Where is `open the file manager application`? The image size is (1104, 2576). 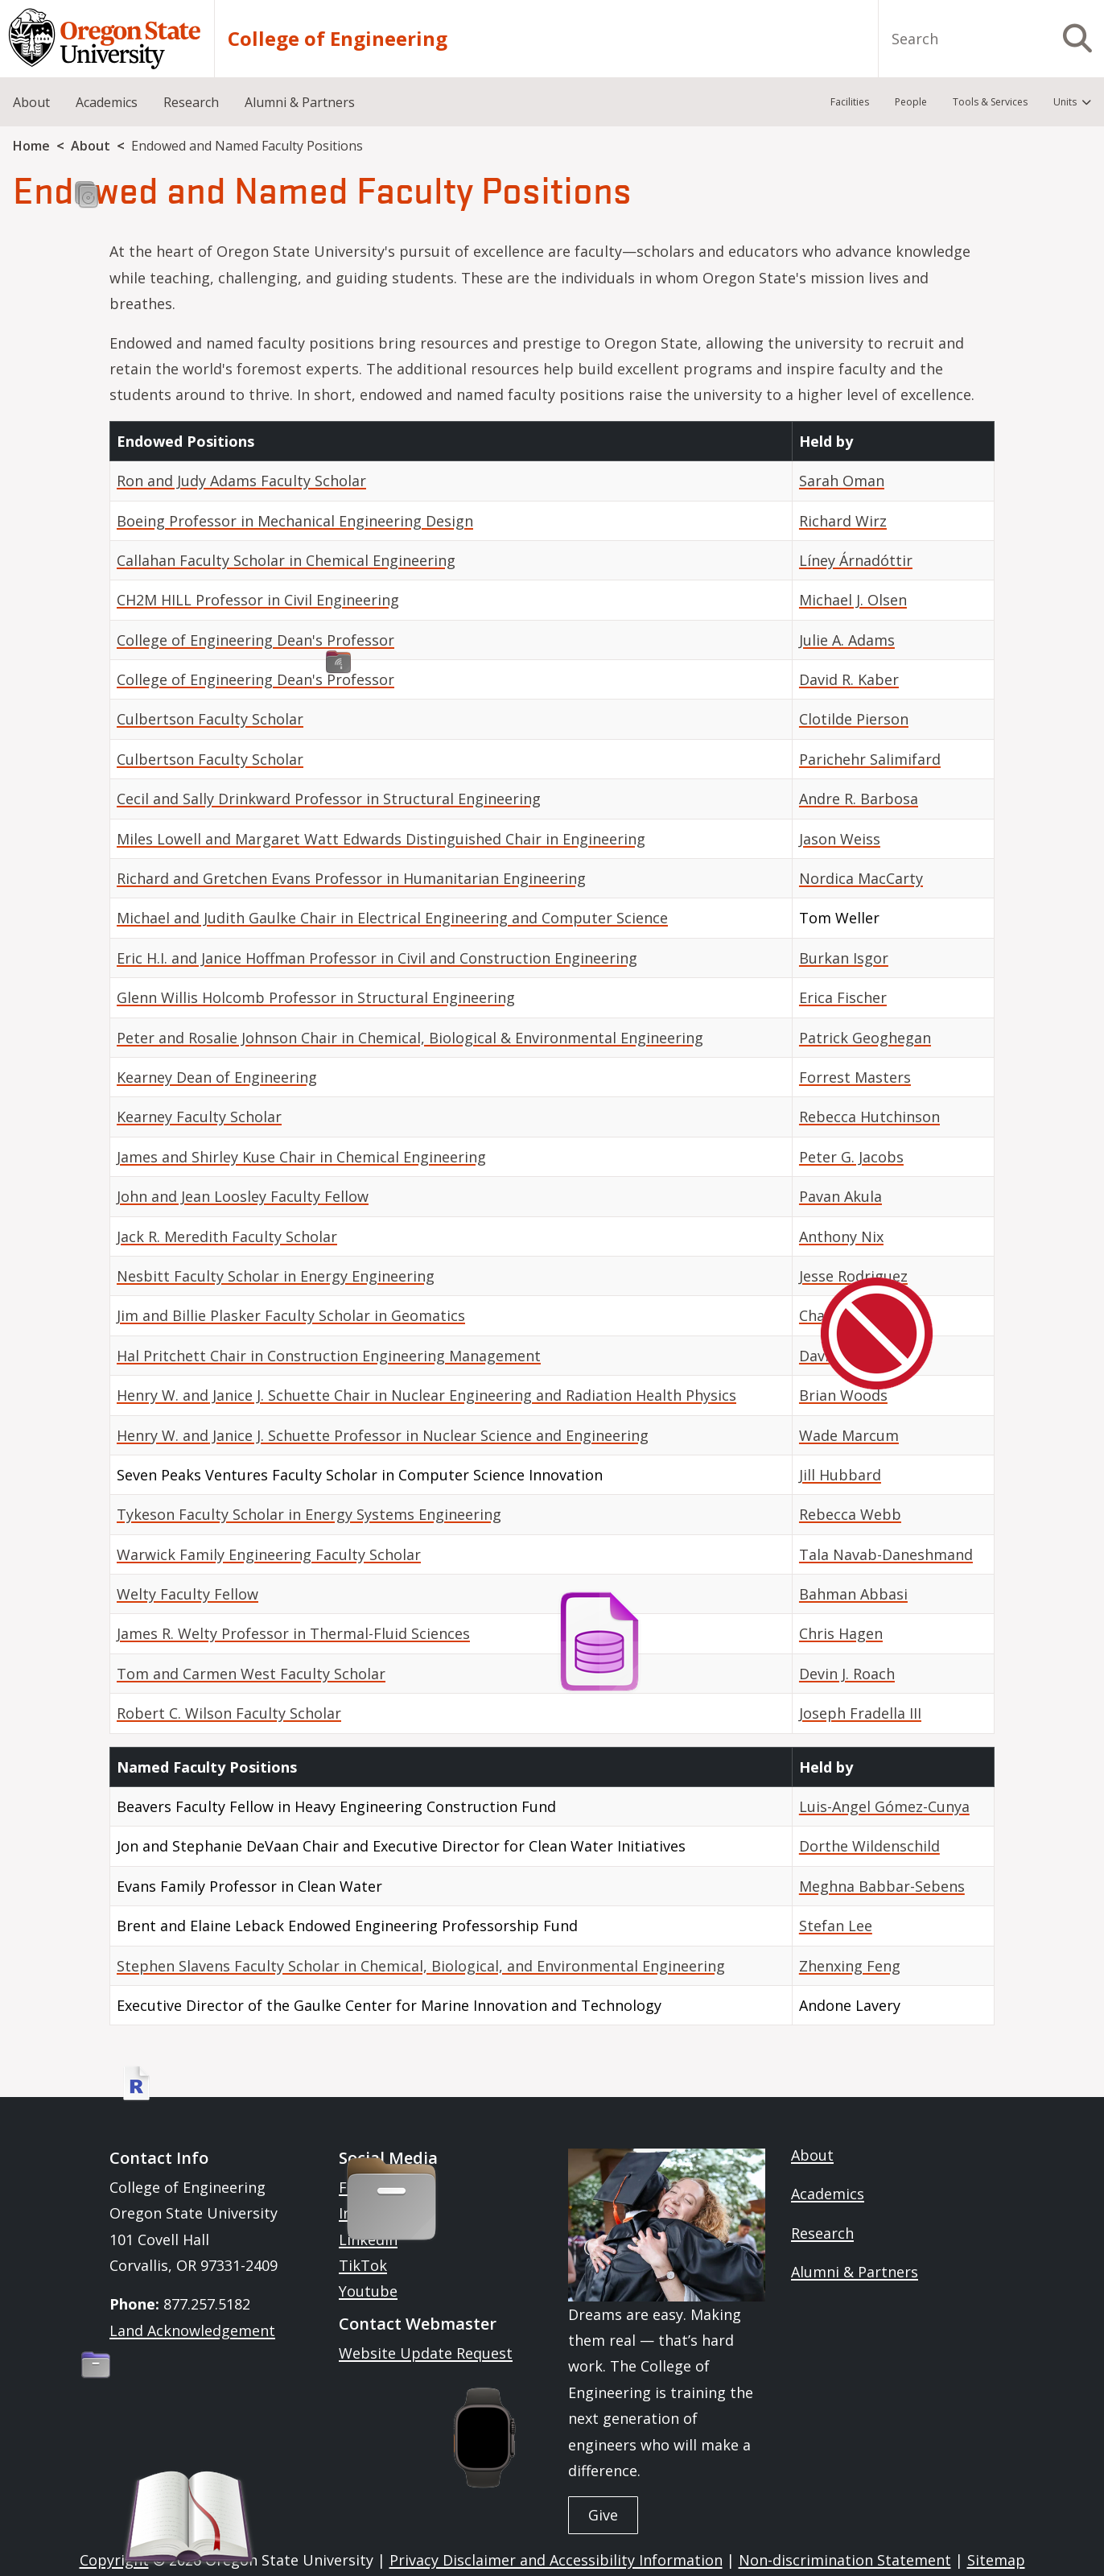 open the file manager application is located at coordinates (391, 2198).